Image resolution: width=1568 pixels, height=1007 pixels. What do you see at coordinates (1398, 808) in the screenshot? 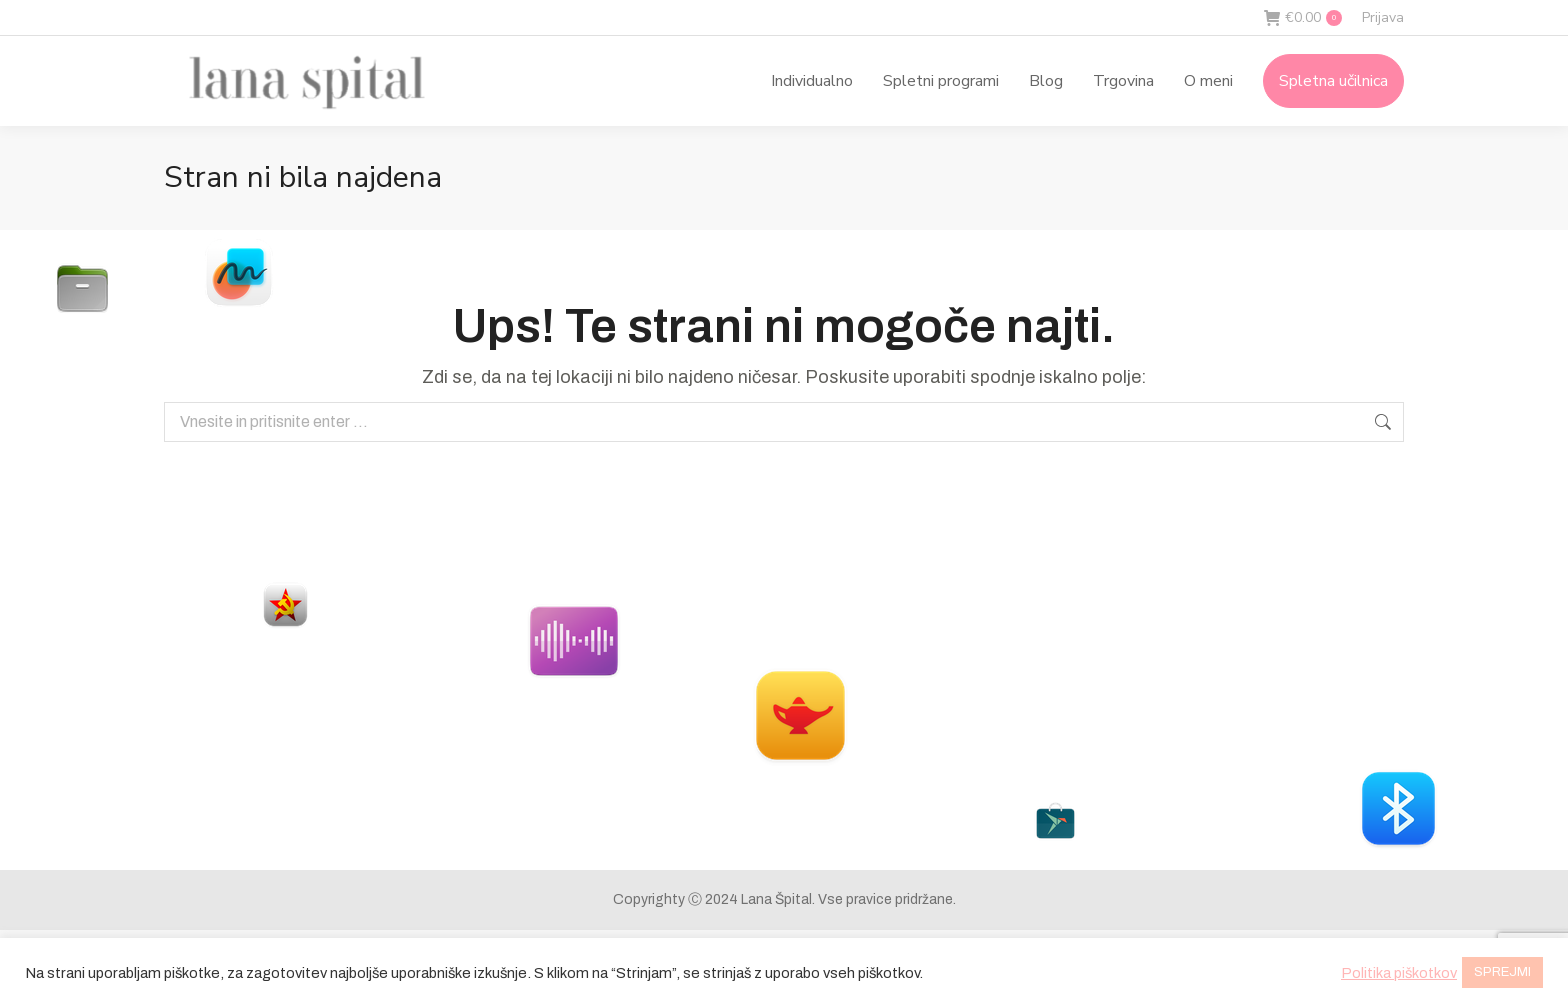
I see `toggle bluetooth on or off` at bounding box center [1398, 808].